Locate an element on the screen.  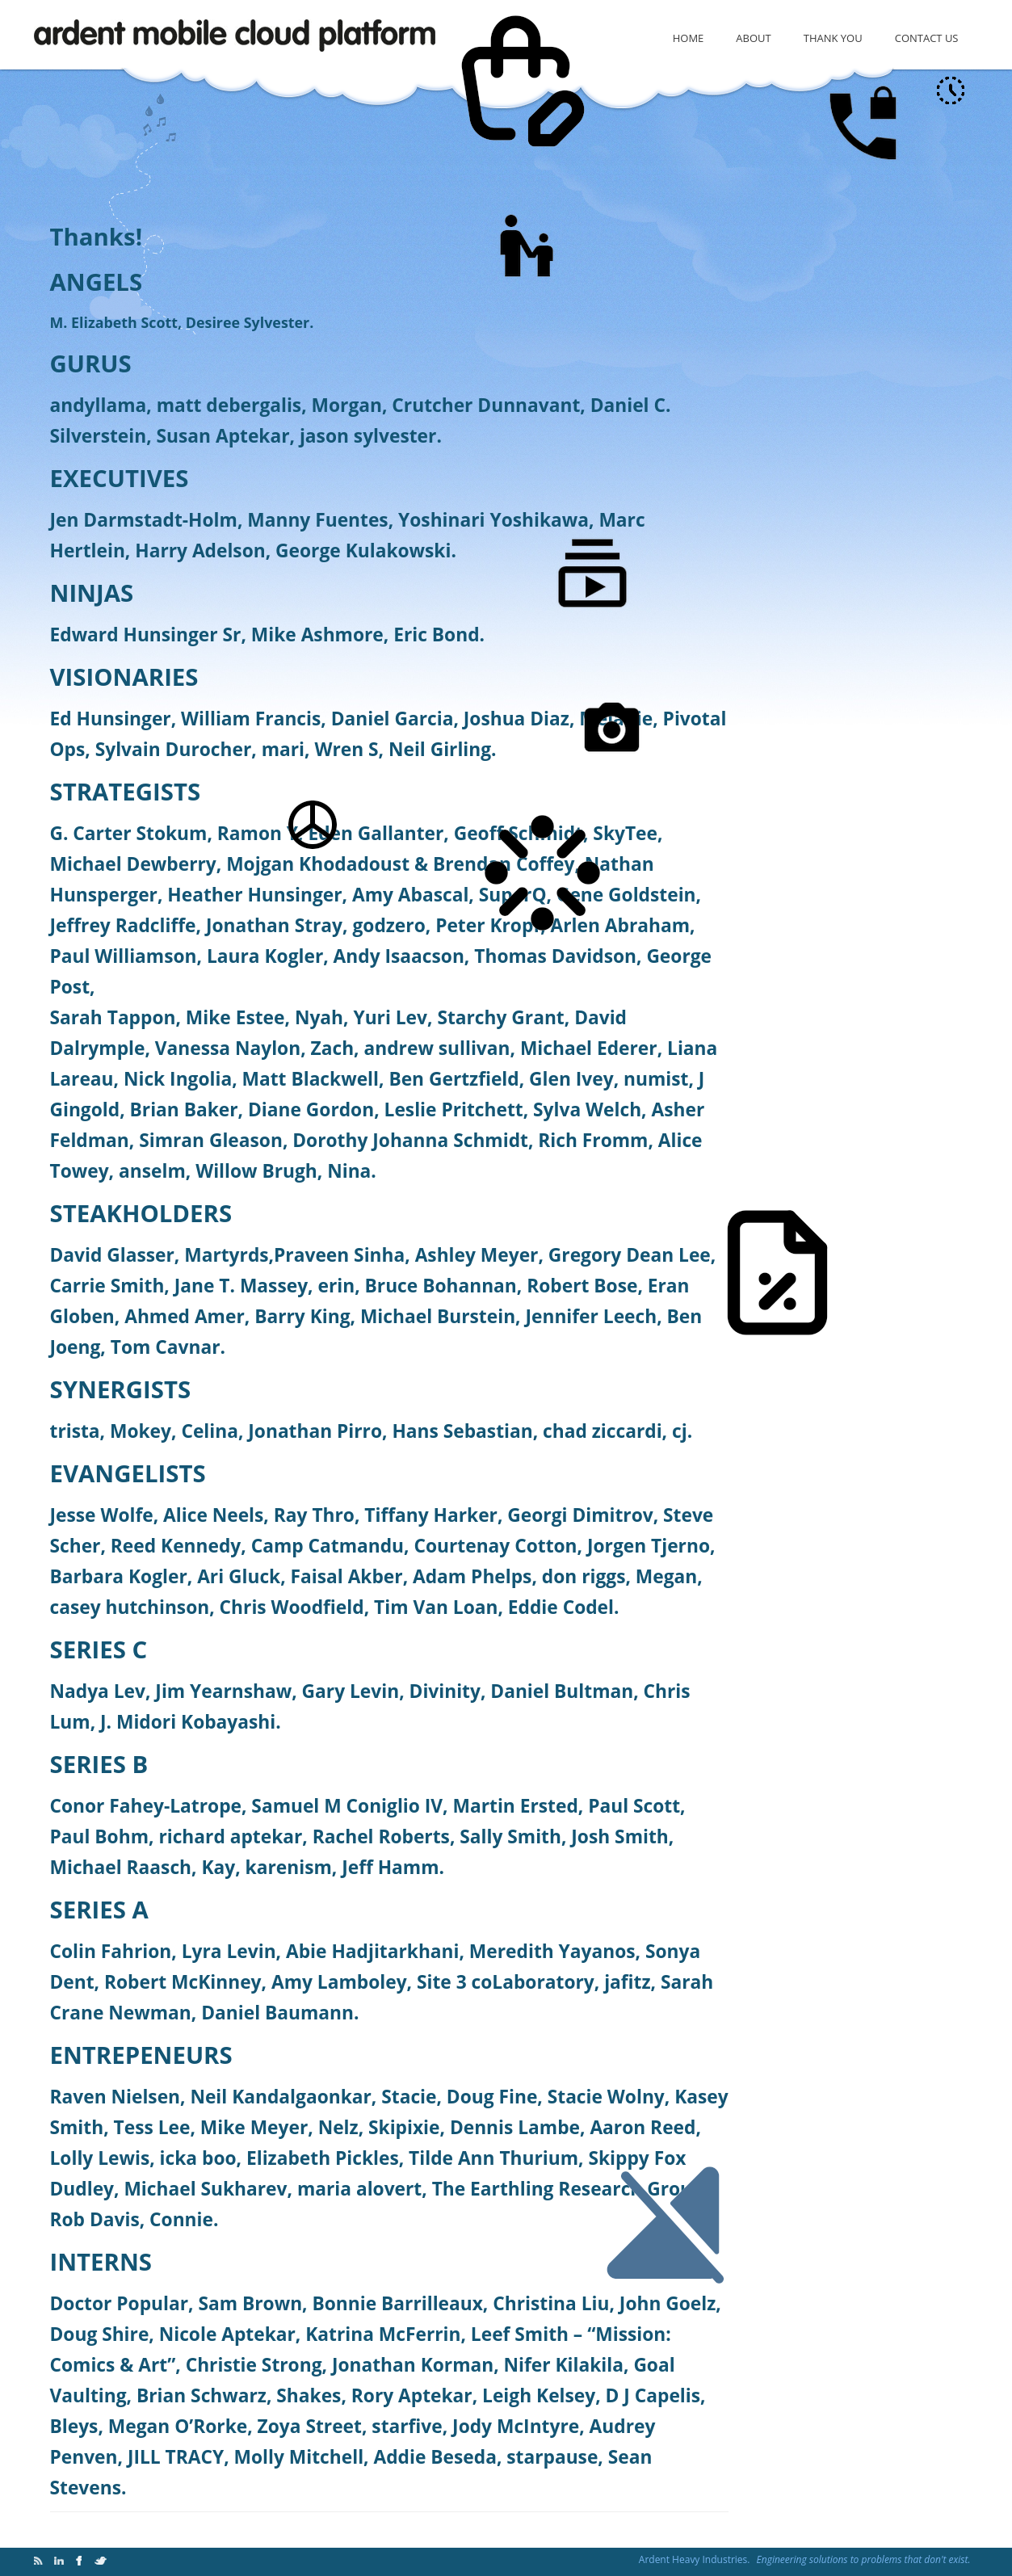
no cellular signal available is located at coordinates (672, 2227).